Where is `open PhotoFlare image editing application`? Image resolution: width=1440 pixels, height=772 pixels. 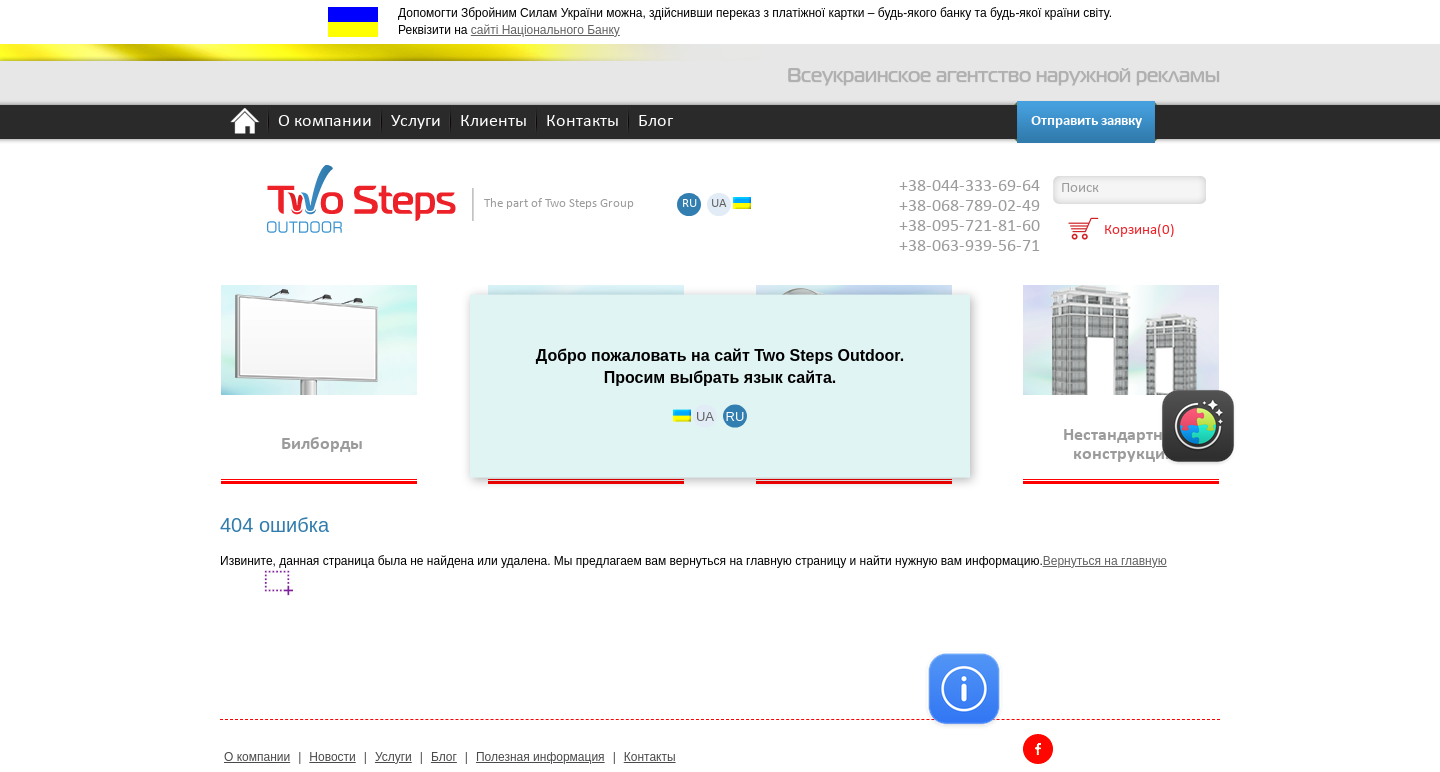
open PhotoFlare image editing application is located at coordinates (1198, 426).